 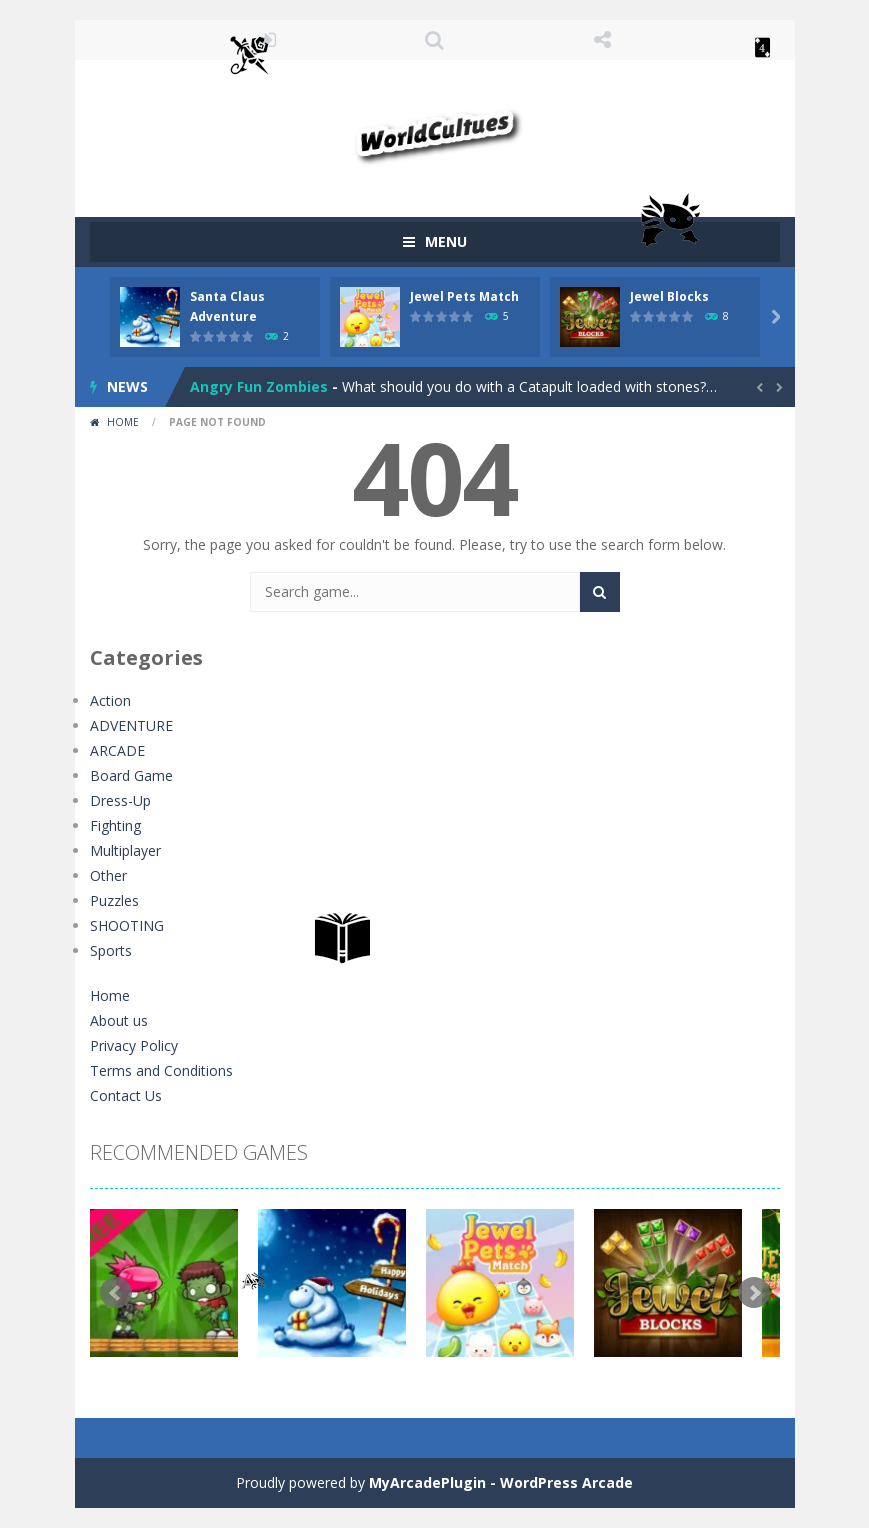 What do you see at coordinates (249, 55) in the screenshot?
I see `select rogue or assassin character class` at bounding box center [249, 55].